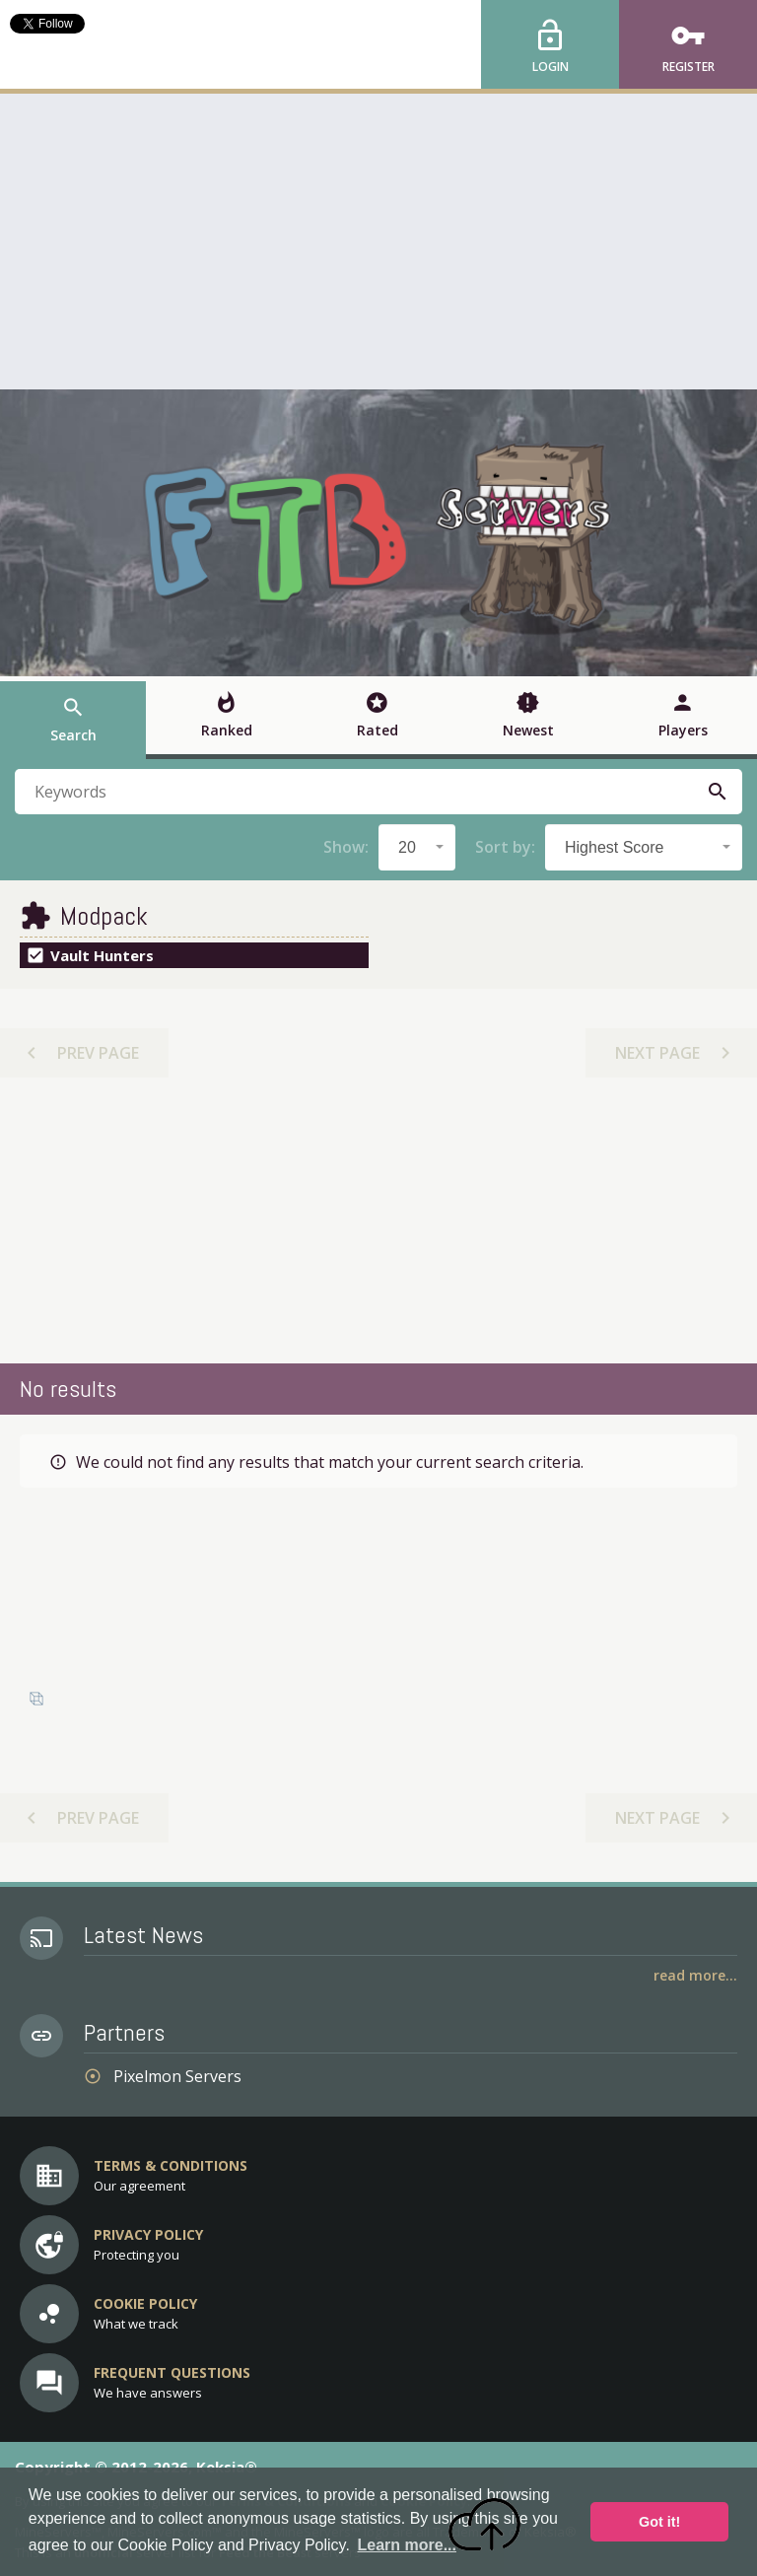 The width and height of the screenshot is (757, 2576). Describe the element at coordinates (484, 2524) in the screenshot. I see `upload file to cloud storage` at that location.